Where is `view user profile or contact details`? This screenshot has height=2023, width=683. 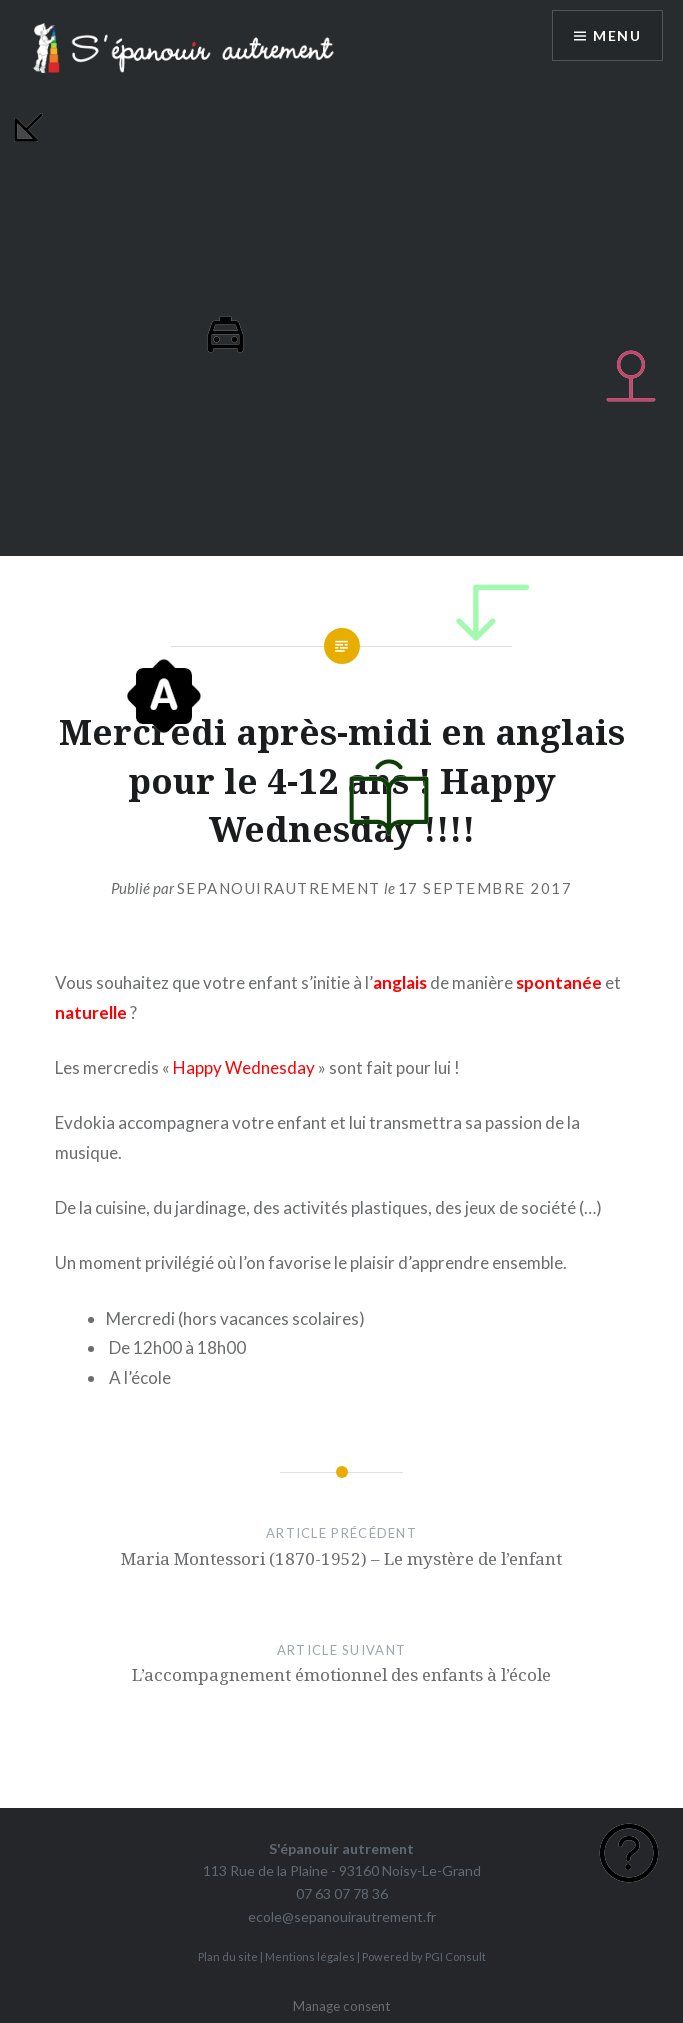 view user profile or contact details is located at coordinates (389, 796).